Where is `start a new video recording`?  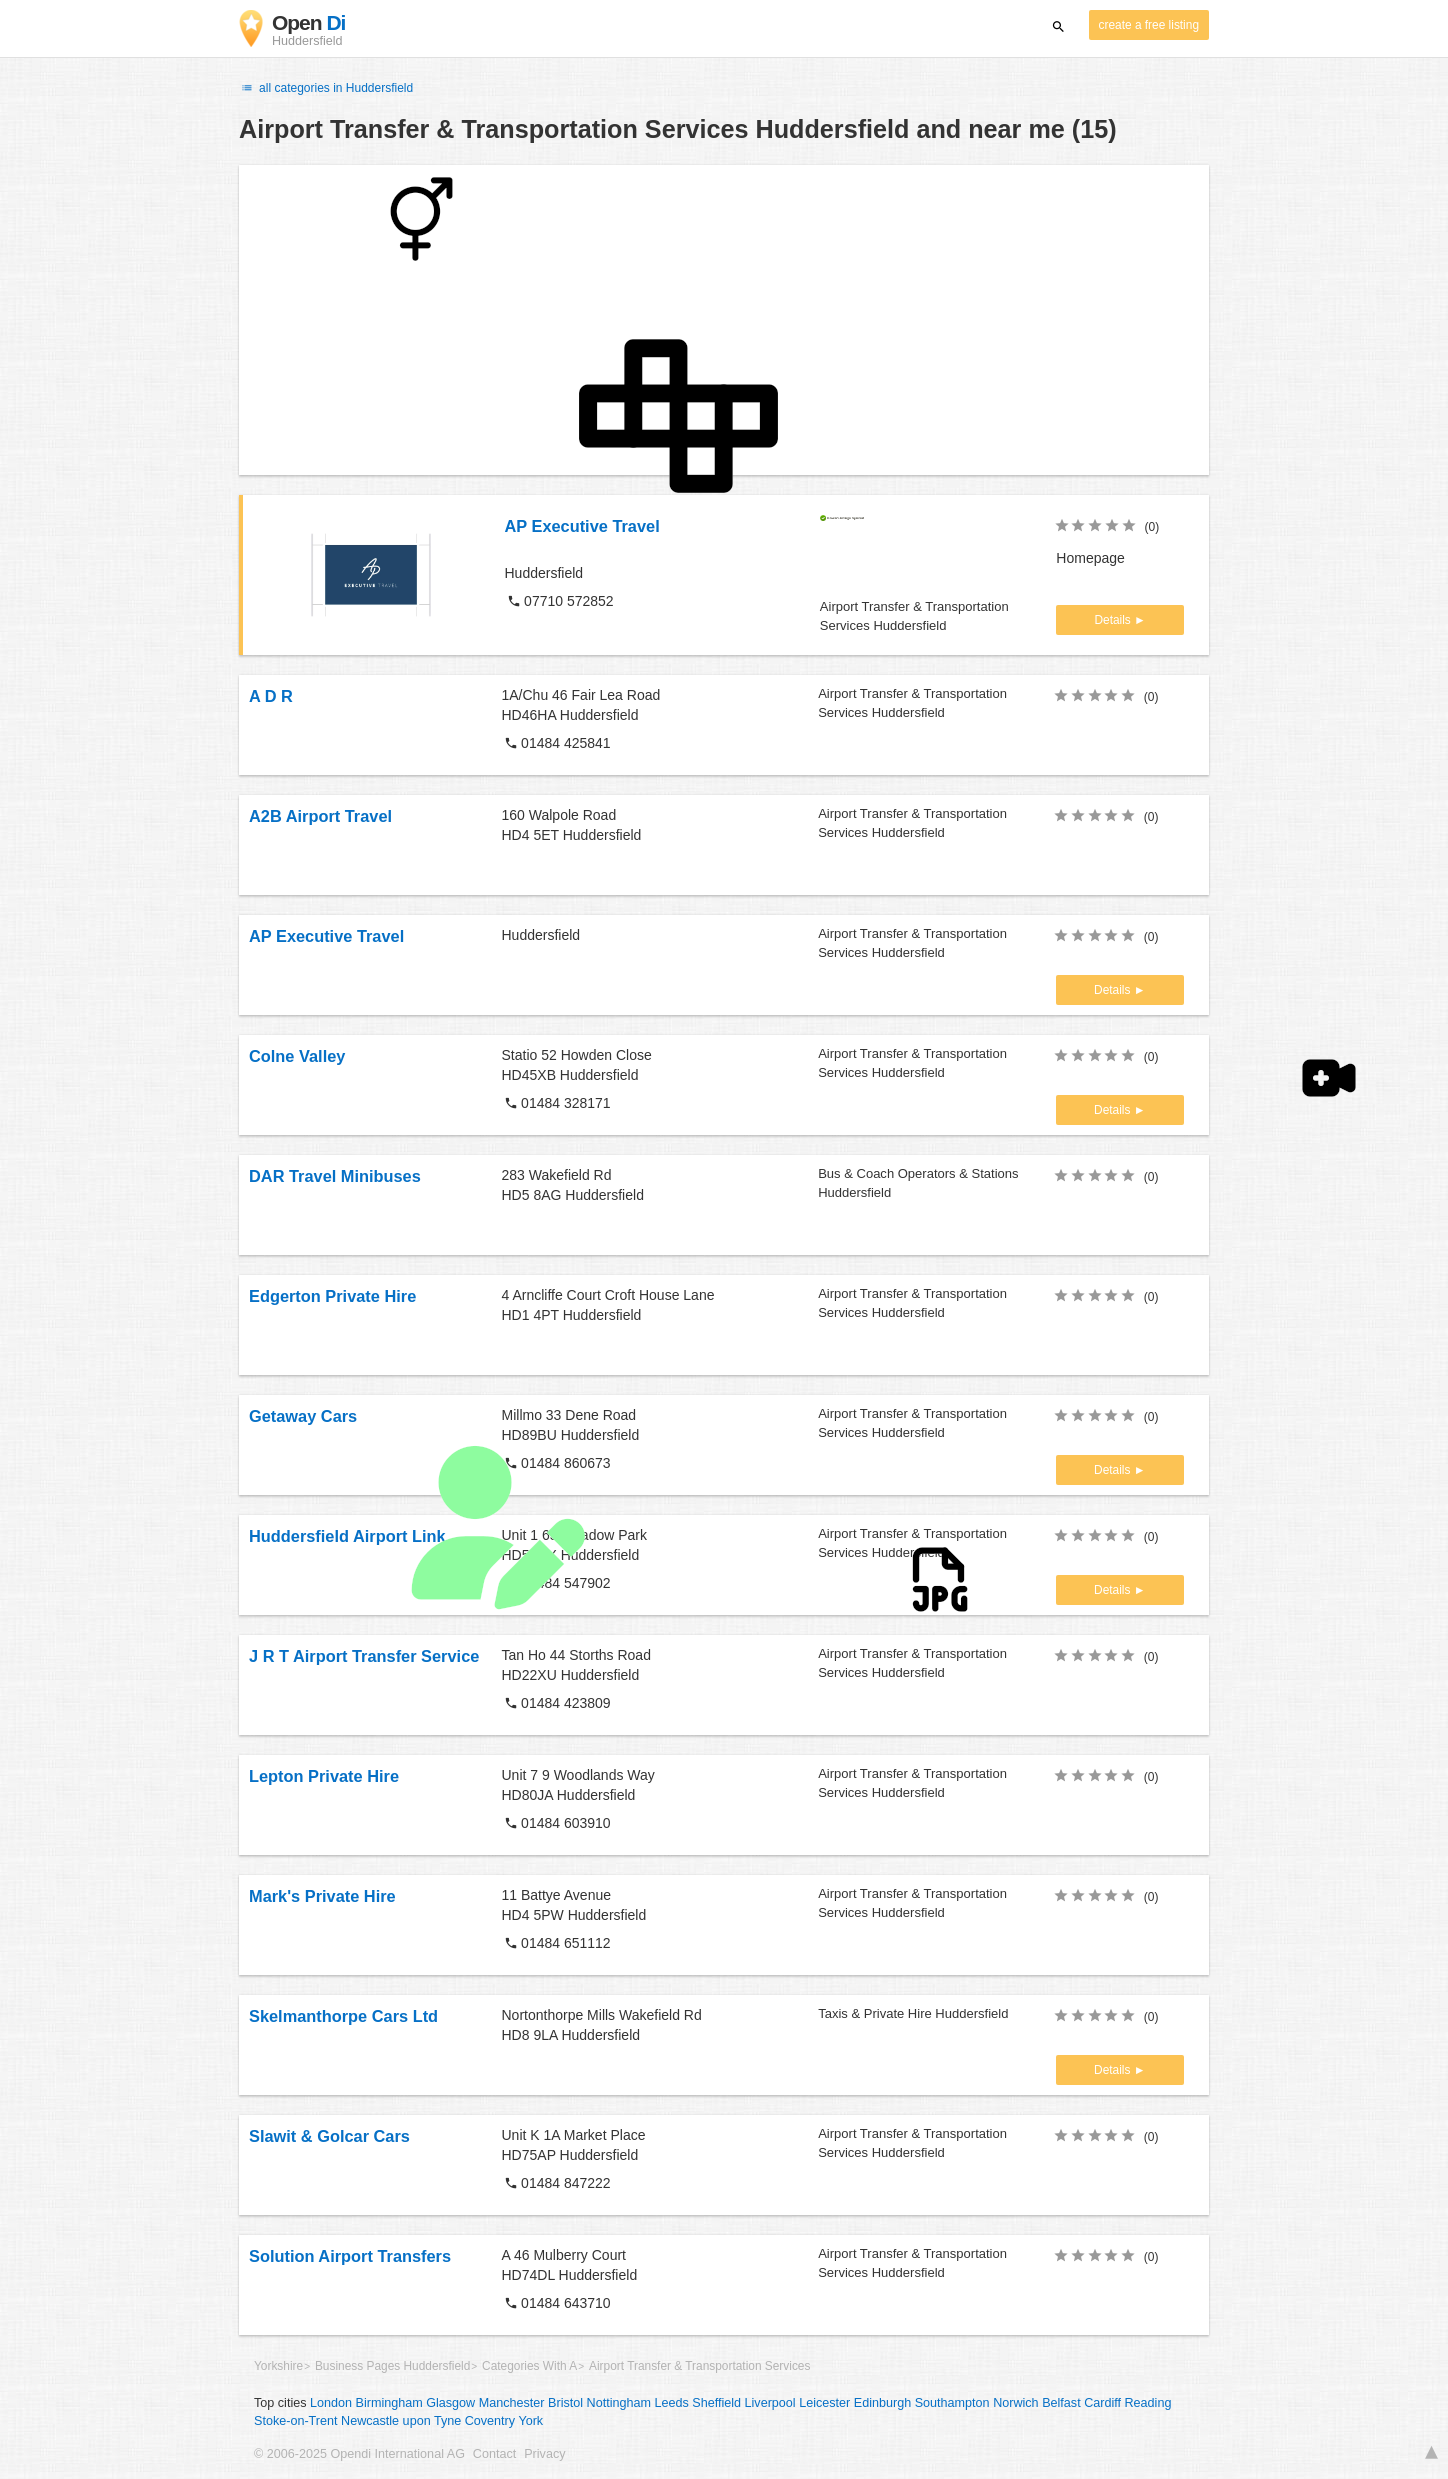 start a new video recording is located at coordinates (1329, 1078).